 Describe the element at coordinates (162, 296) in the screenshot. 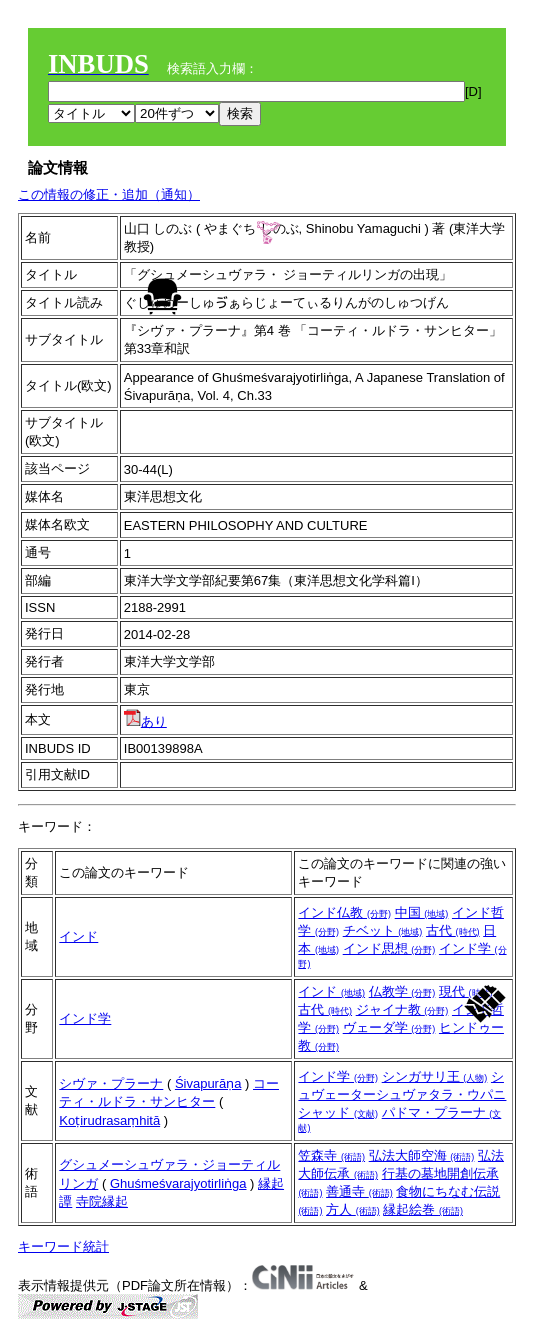

I see `browse furniture or home decor items` at that location.